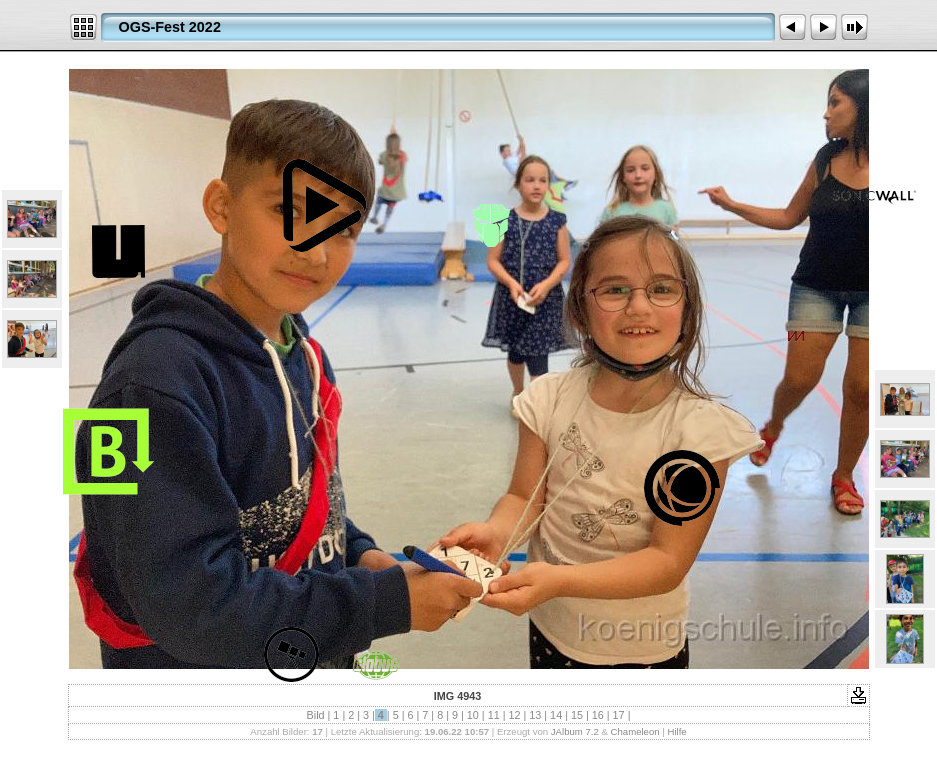  Describe the element at coordinates (491, 225) in the screenshot. I see `primefaces framework logo` at that location.